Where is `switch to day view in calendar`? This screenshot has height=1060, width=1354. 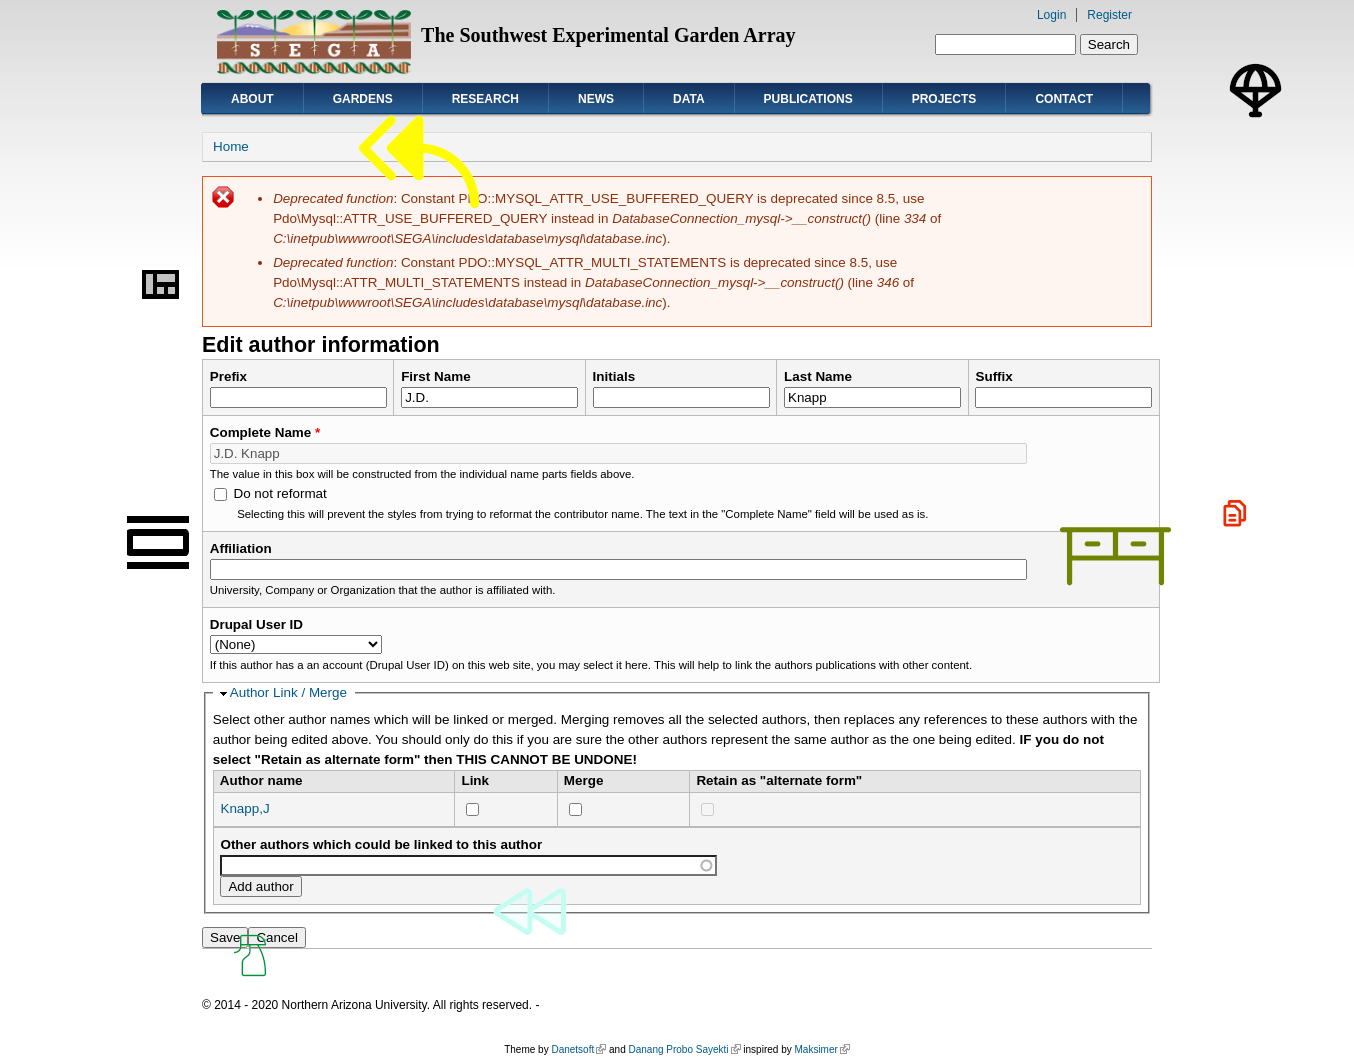 switch to day view in calendar is located at coordinates (159, 542).